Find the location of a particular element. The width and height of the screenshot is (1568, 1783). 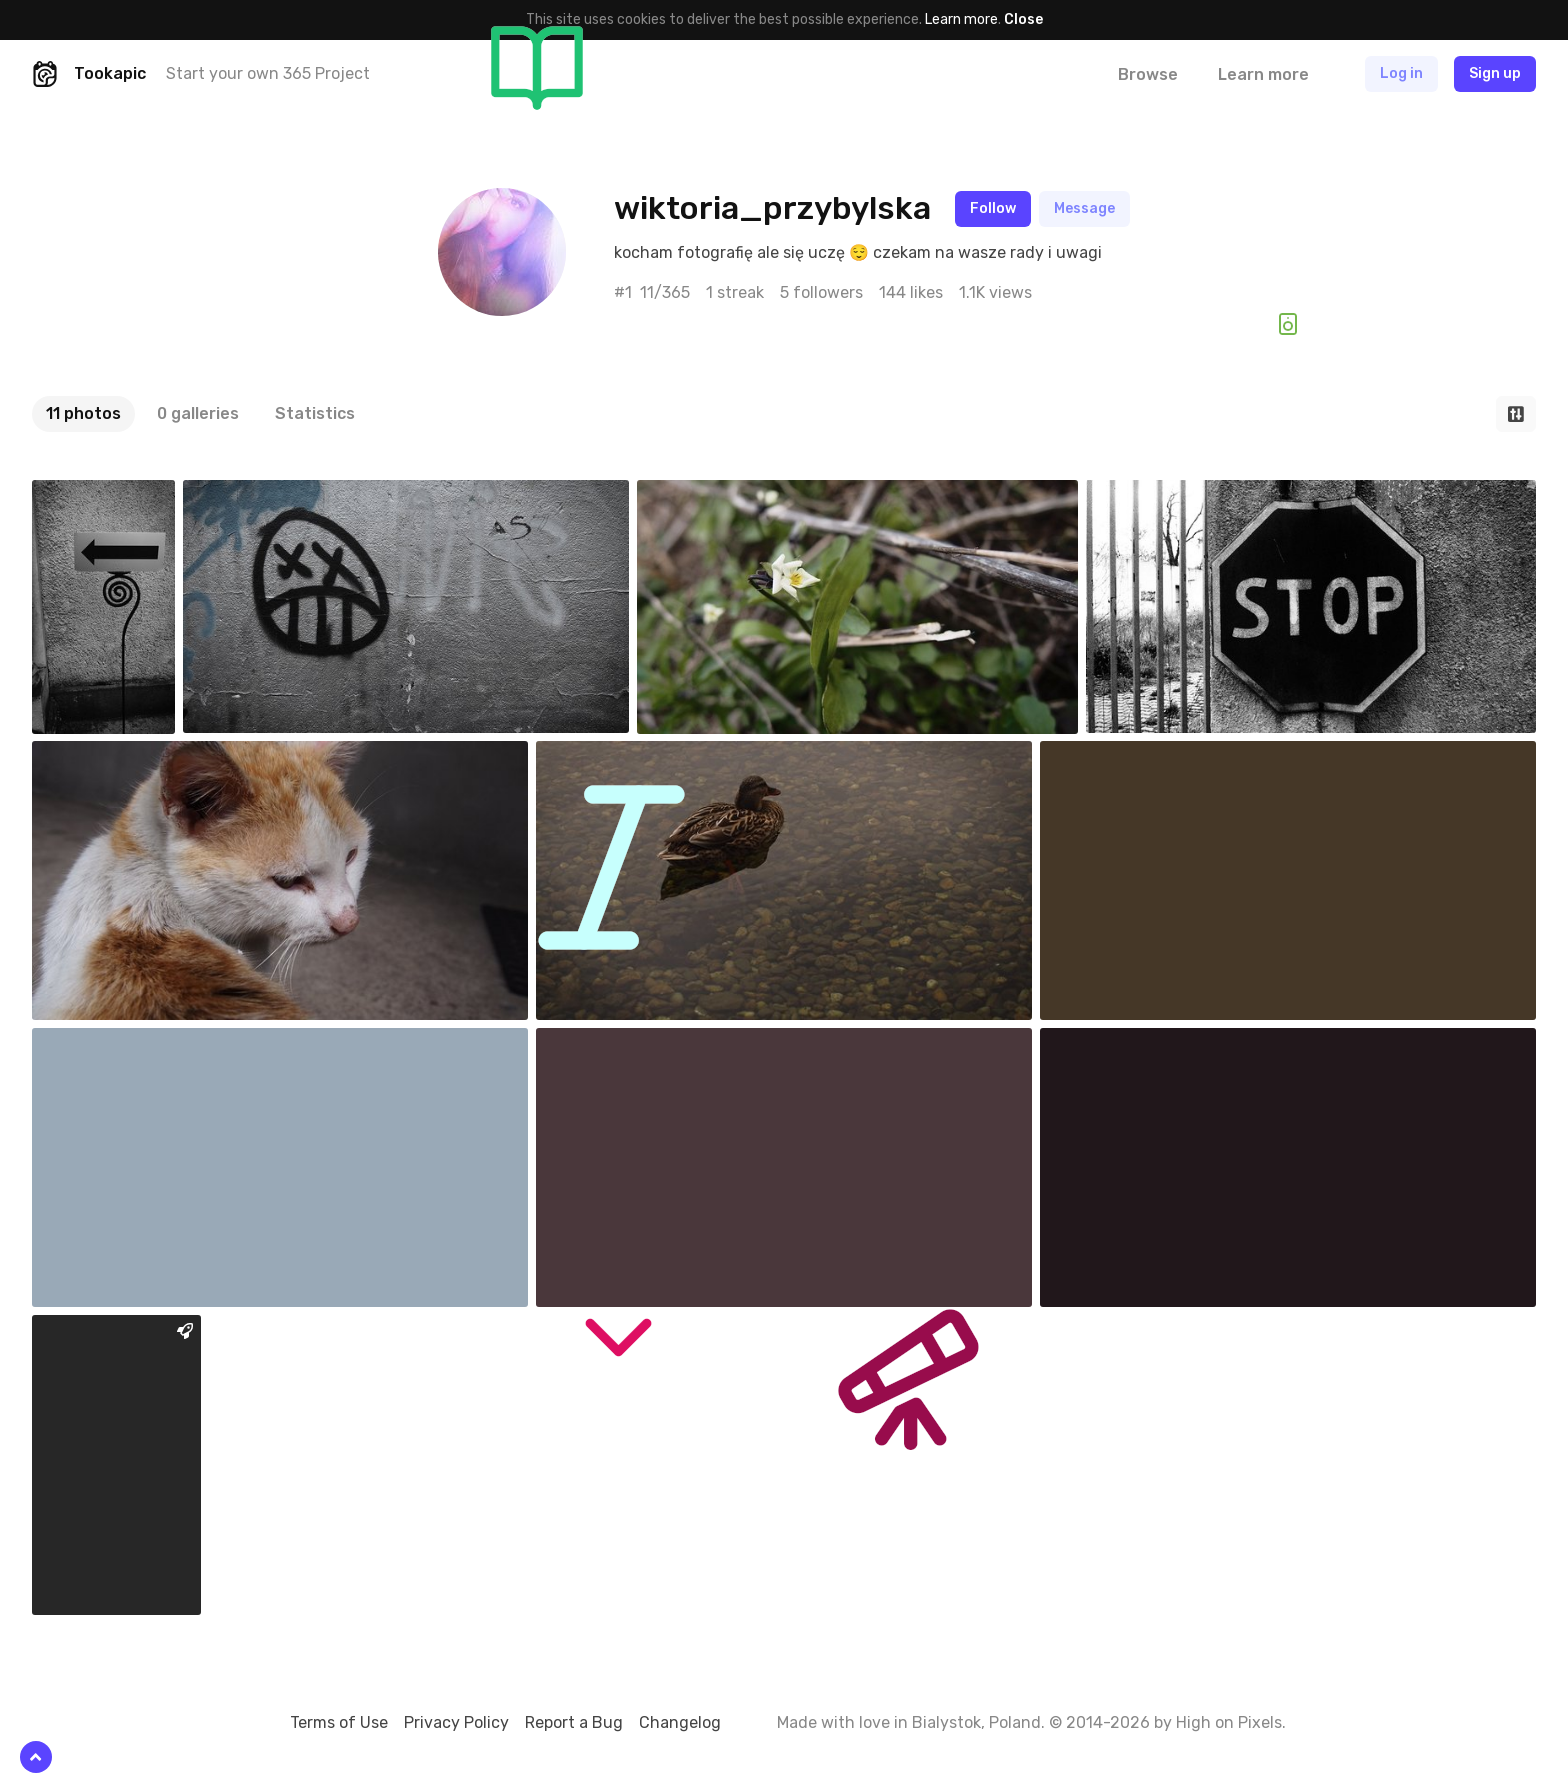

open reading mode or e-reader is located at coordinates (537, 68).